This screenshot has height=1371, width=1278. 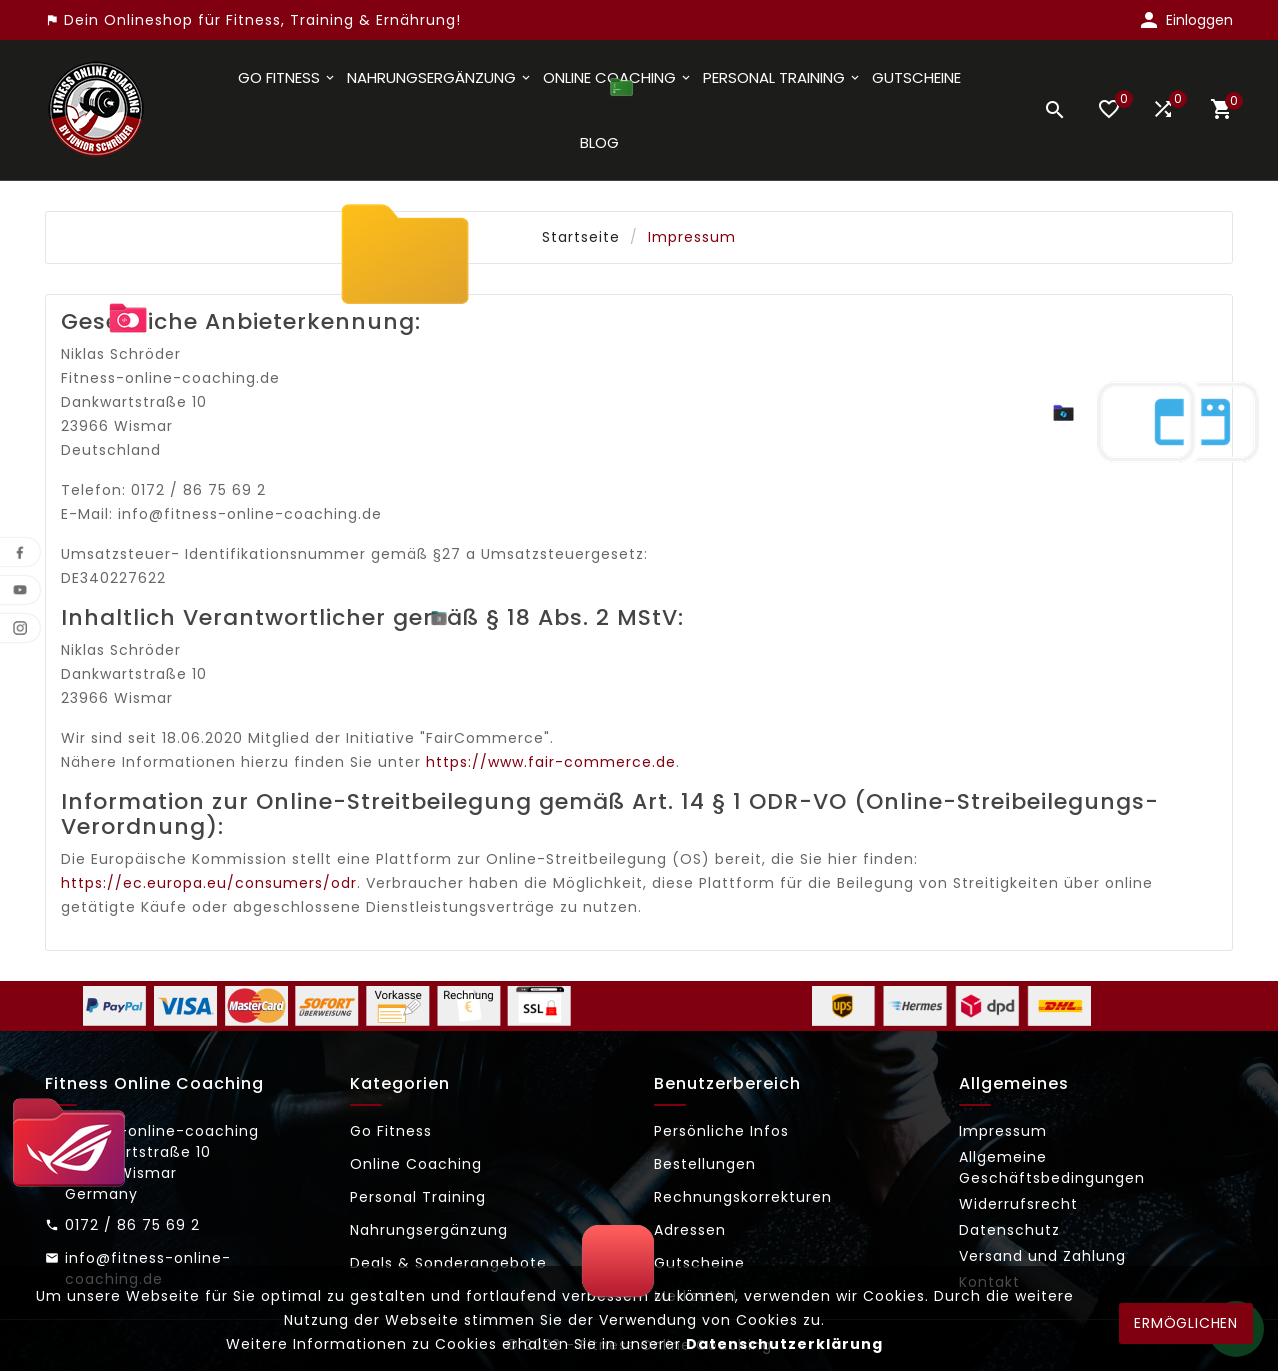 I want to click on open liveback folder, so click(x=404, y=257).